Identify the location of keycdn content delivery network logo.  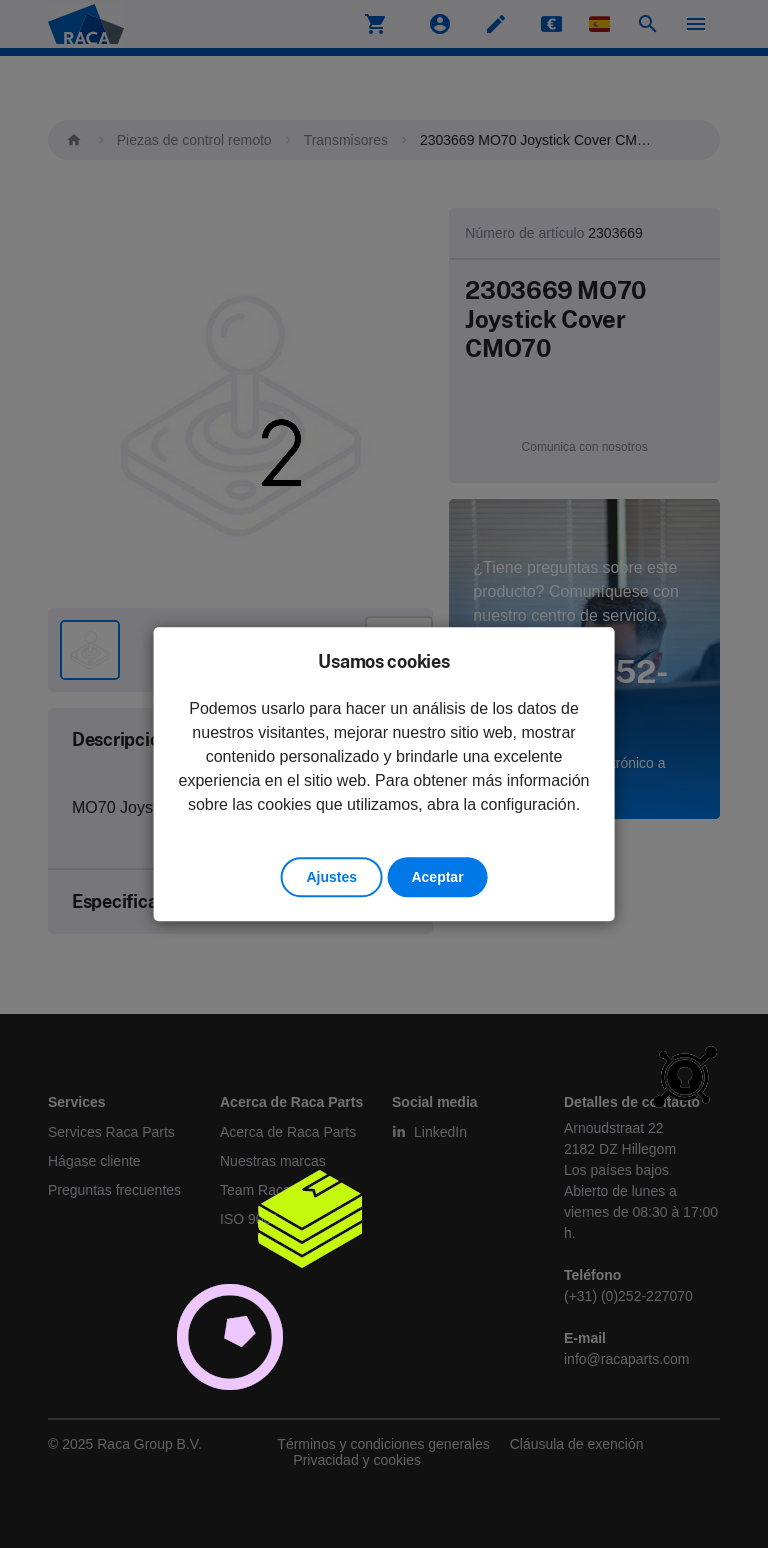
(685, 1077).